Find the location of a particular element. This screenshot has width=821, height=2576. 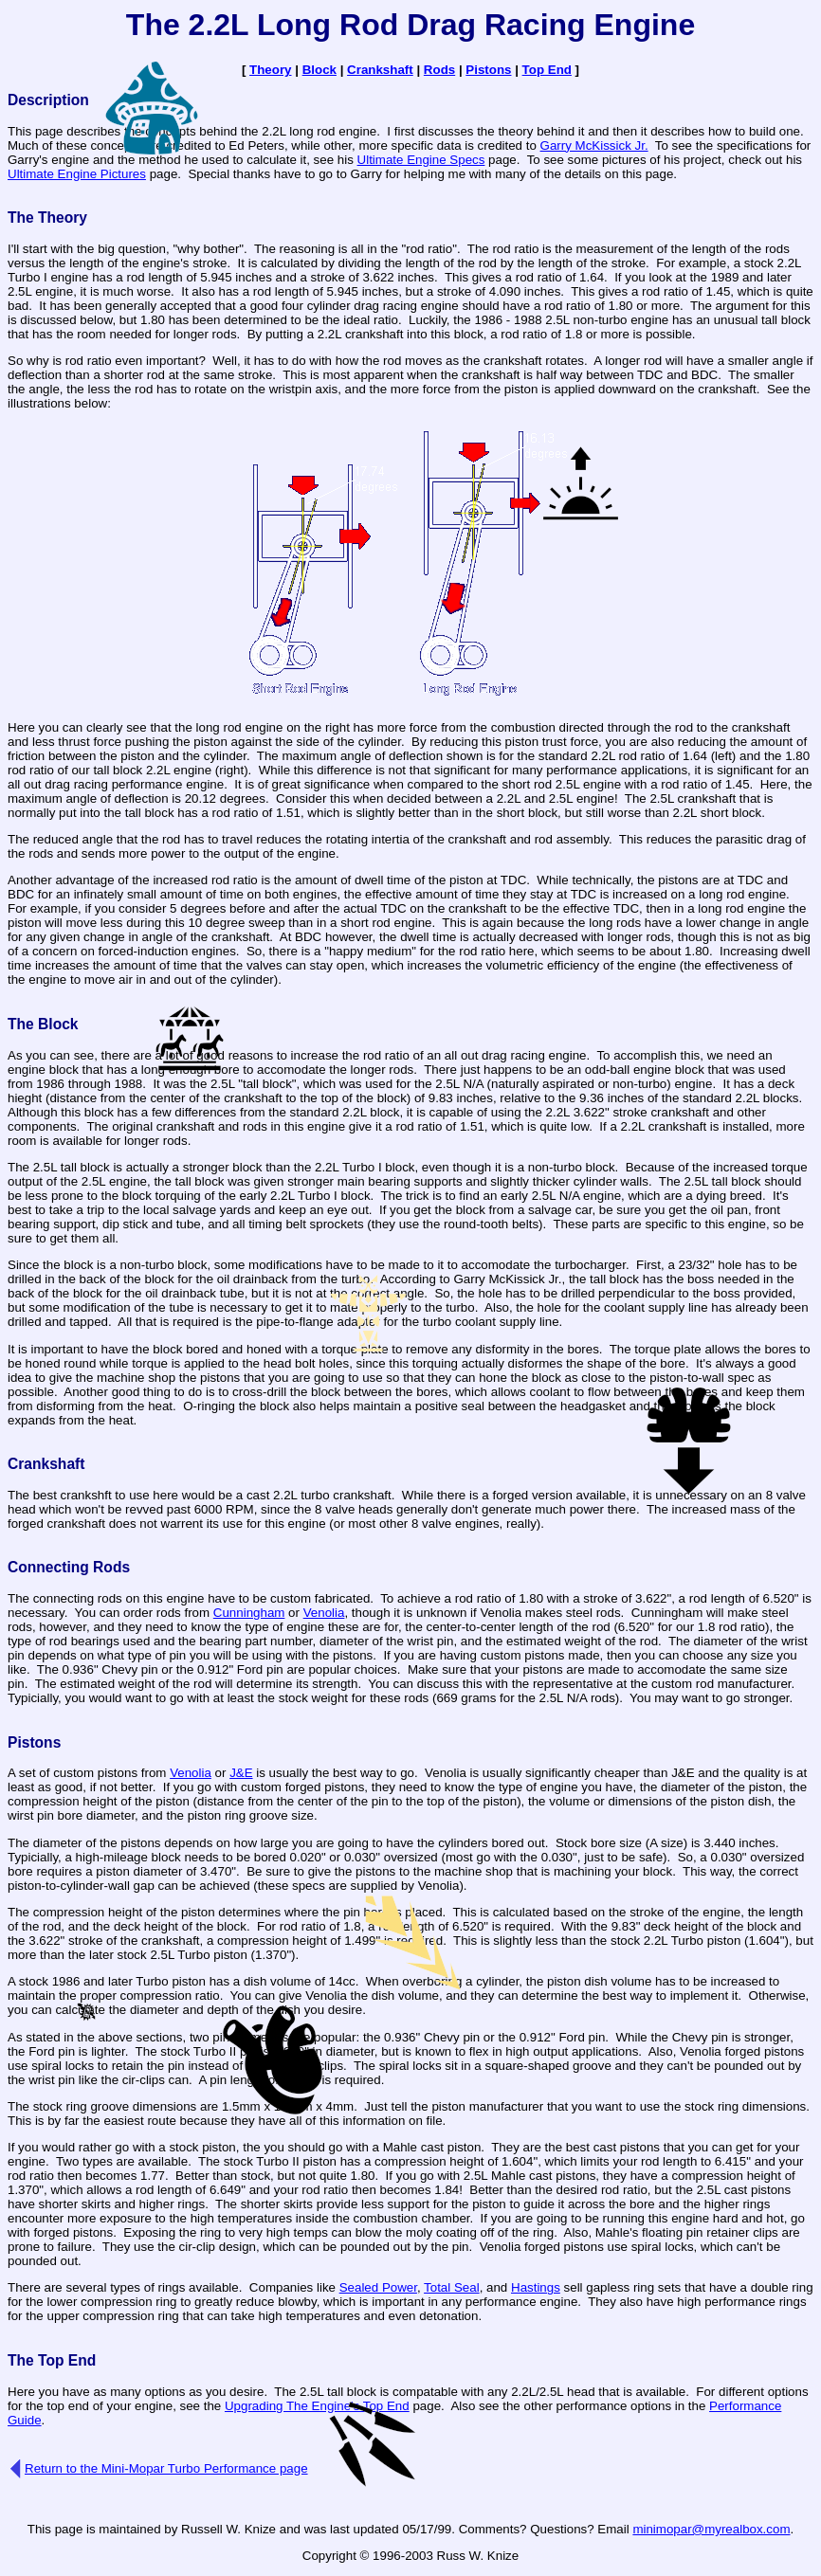

export or download your thoughts and notes is located at coordinates (688, 1440).